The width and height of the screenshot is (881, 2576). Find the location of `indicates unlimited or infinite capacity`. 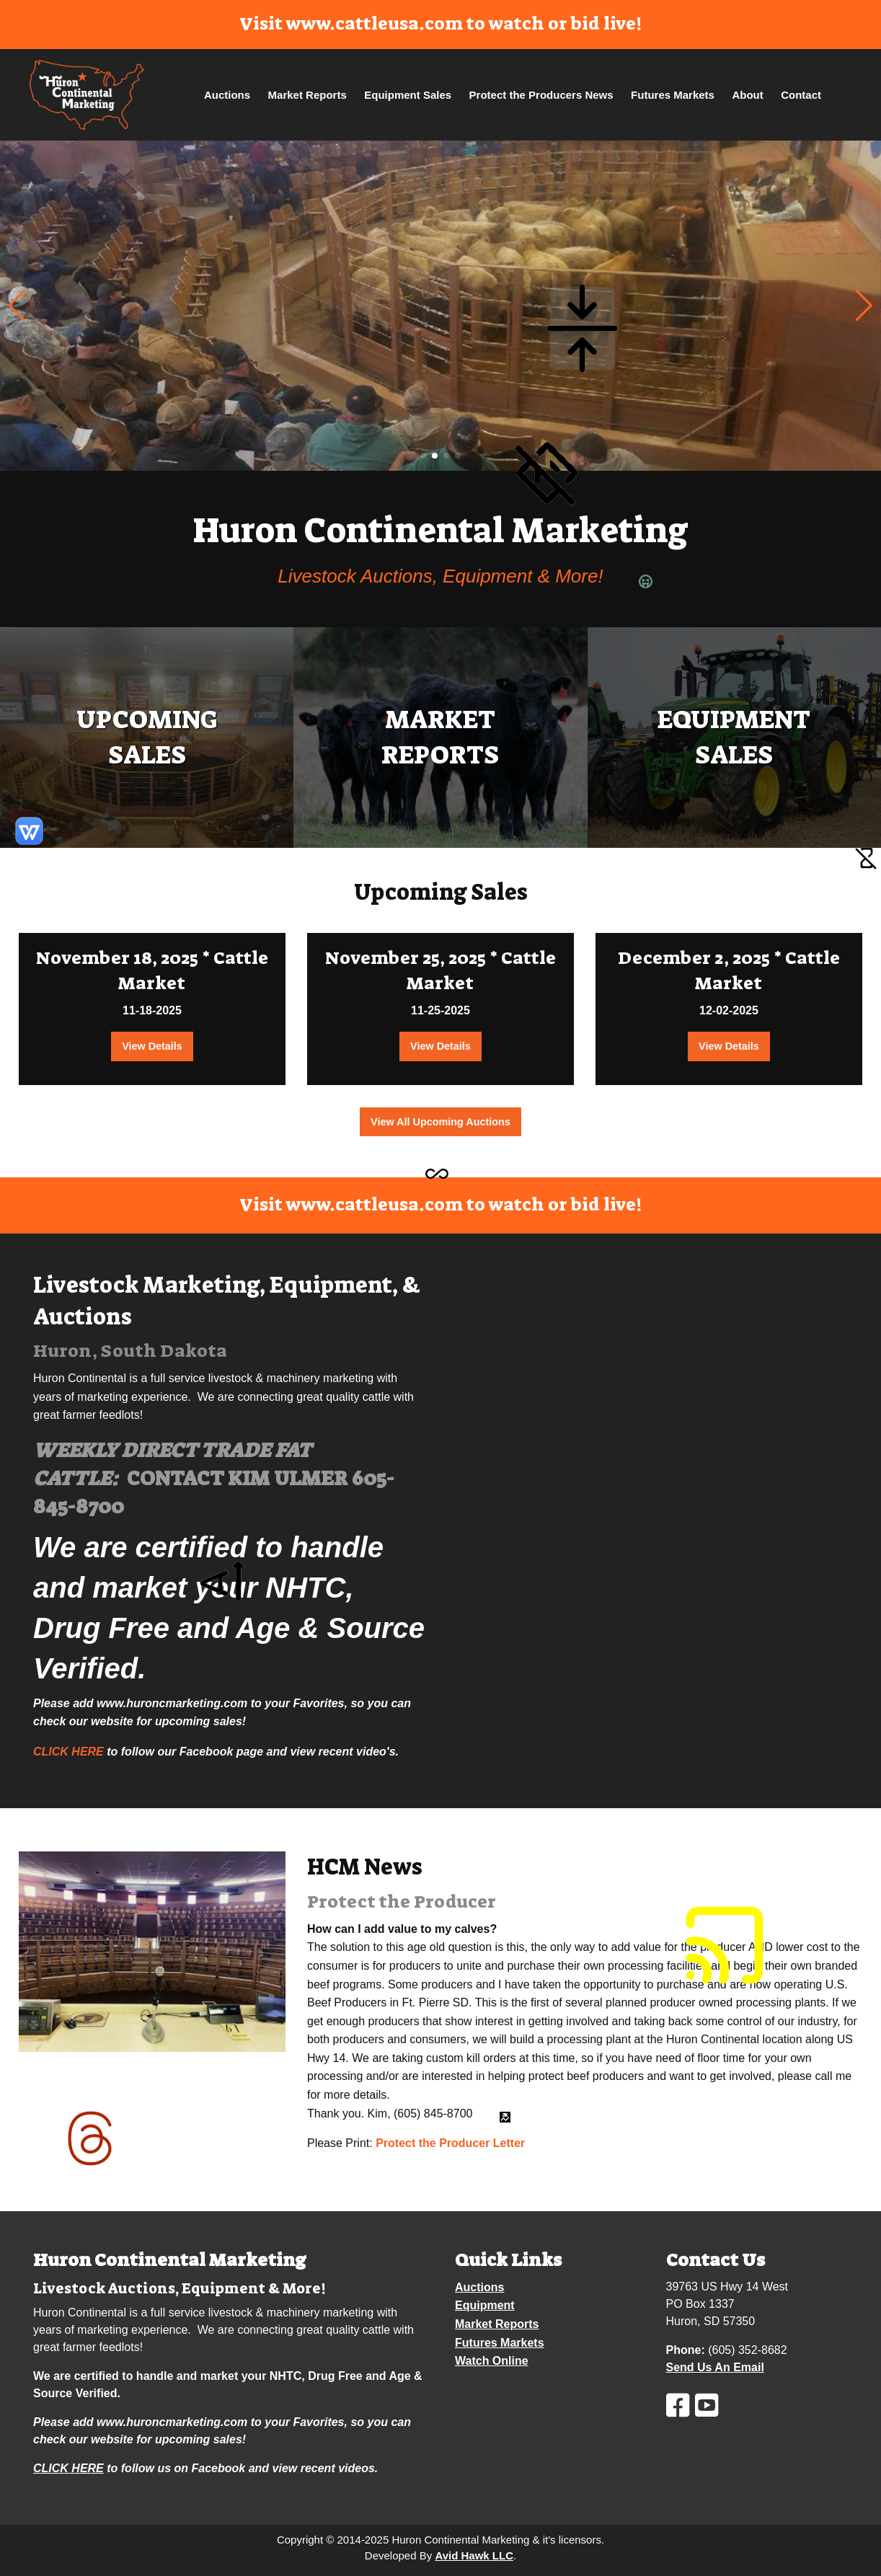

indicates unlimited or infinite capacity is located at coordinates (437, 1174).